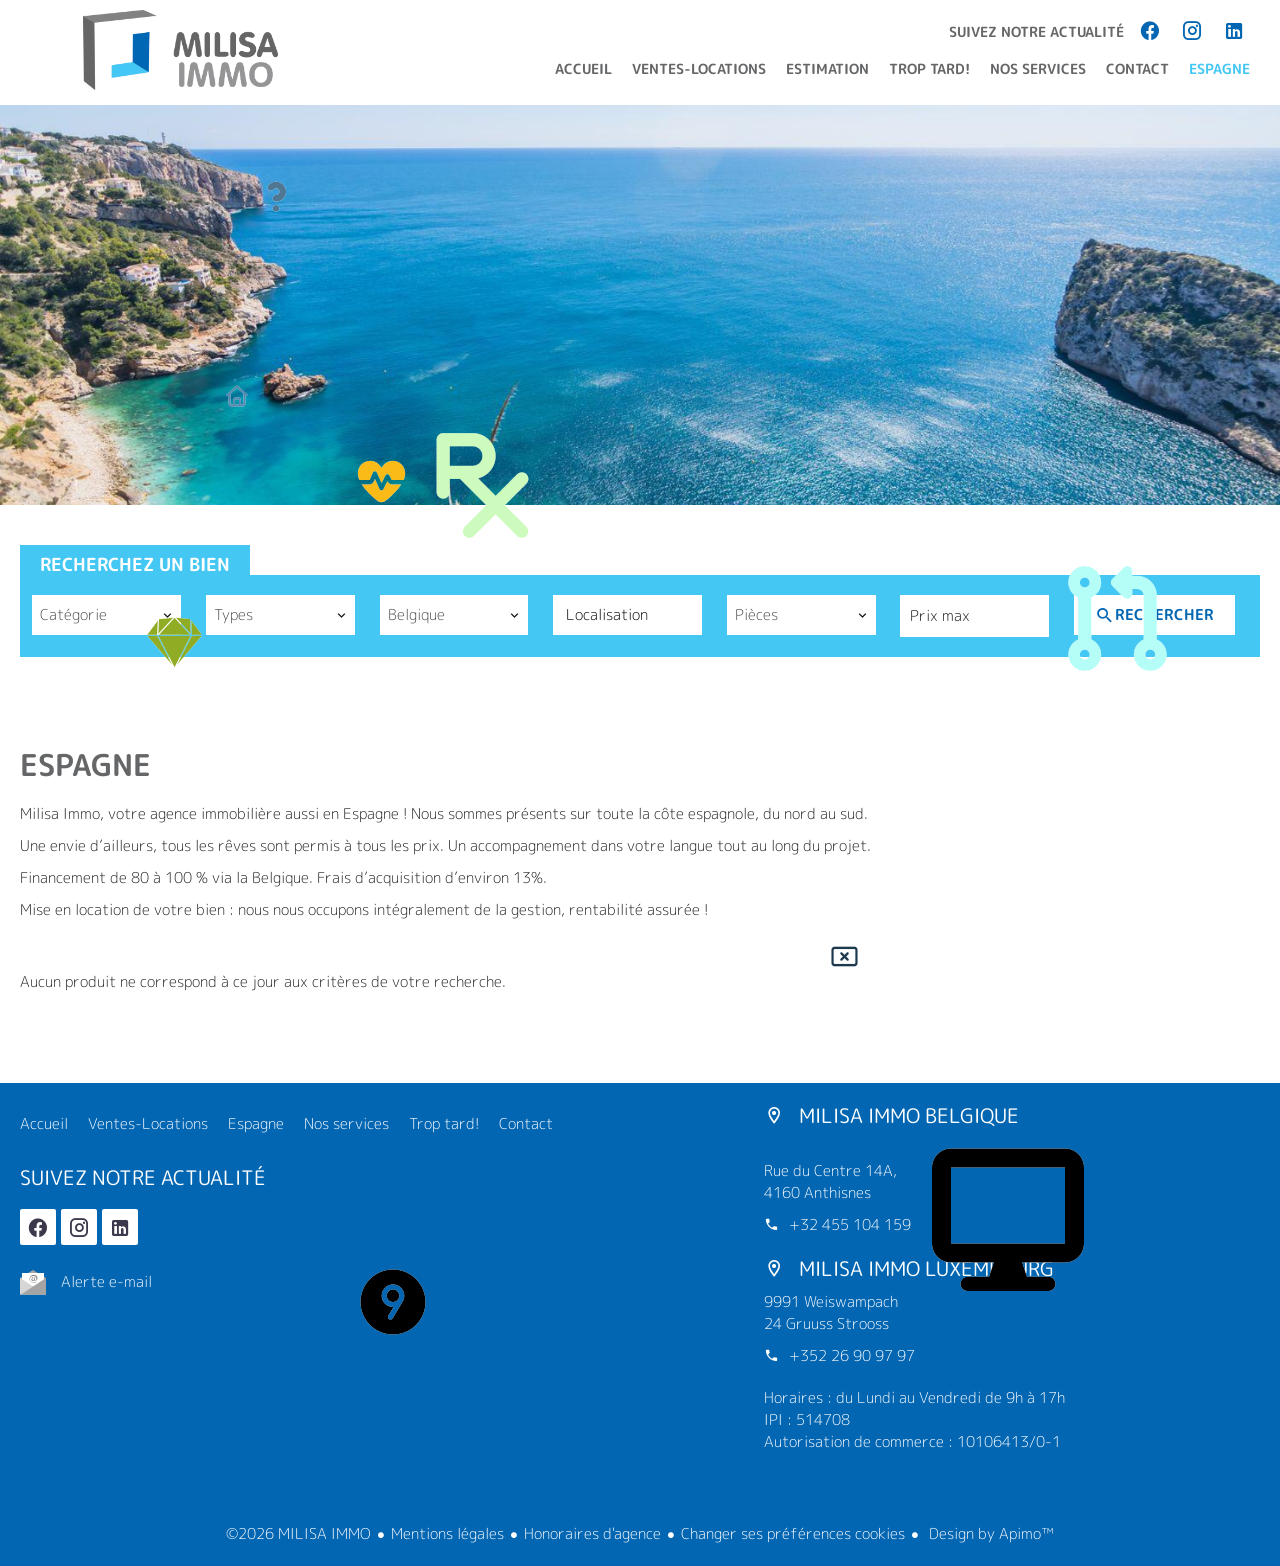 Image resolution: width=1280 pixels, height=1566 pixels. Describe the element at coordinates (1008, 1215) in the screenshot. I see `access display settings` at that location.